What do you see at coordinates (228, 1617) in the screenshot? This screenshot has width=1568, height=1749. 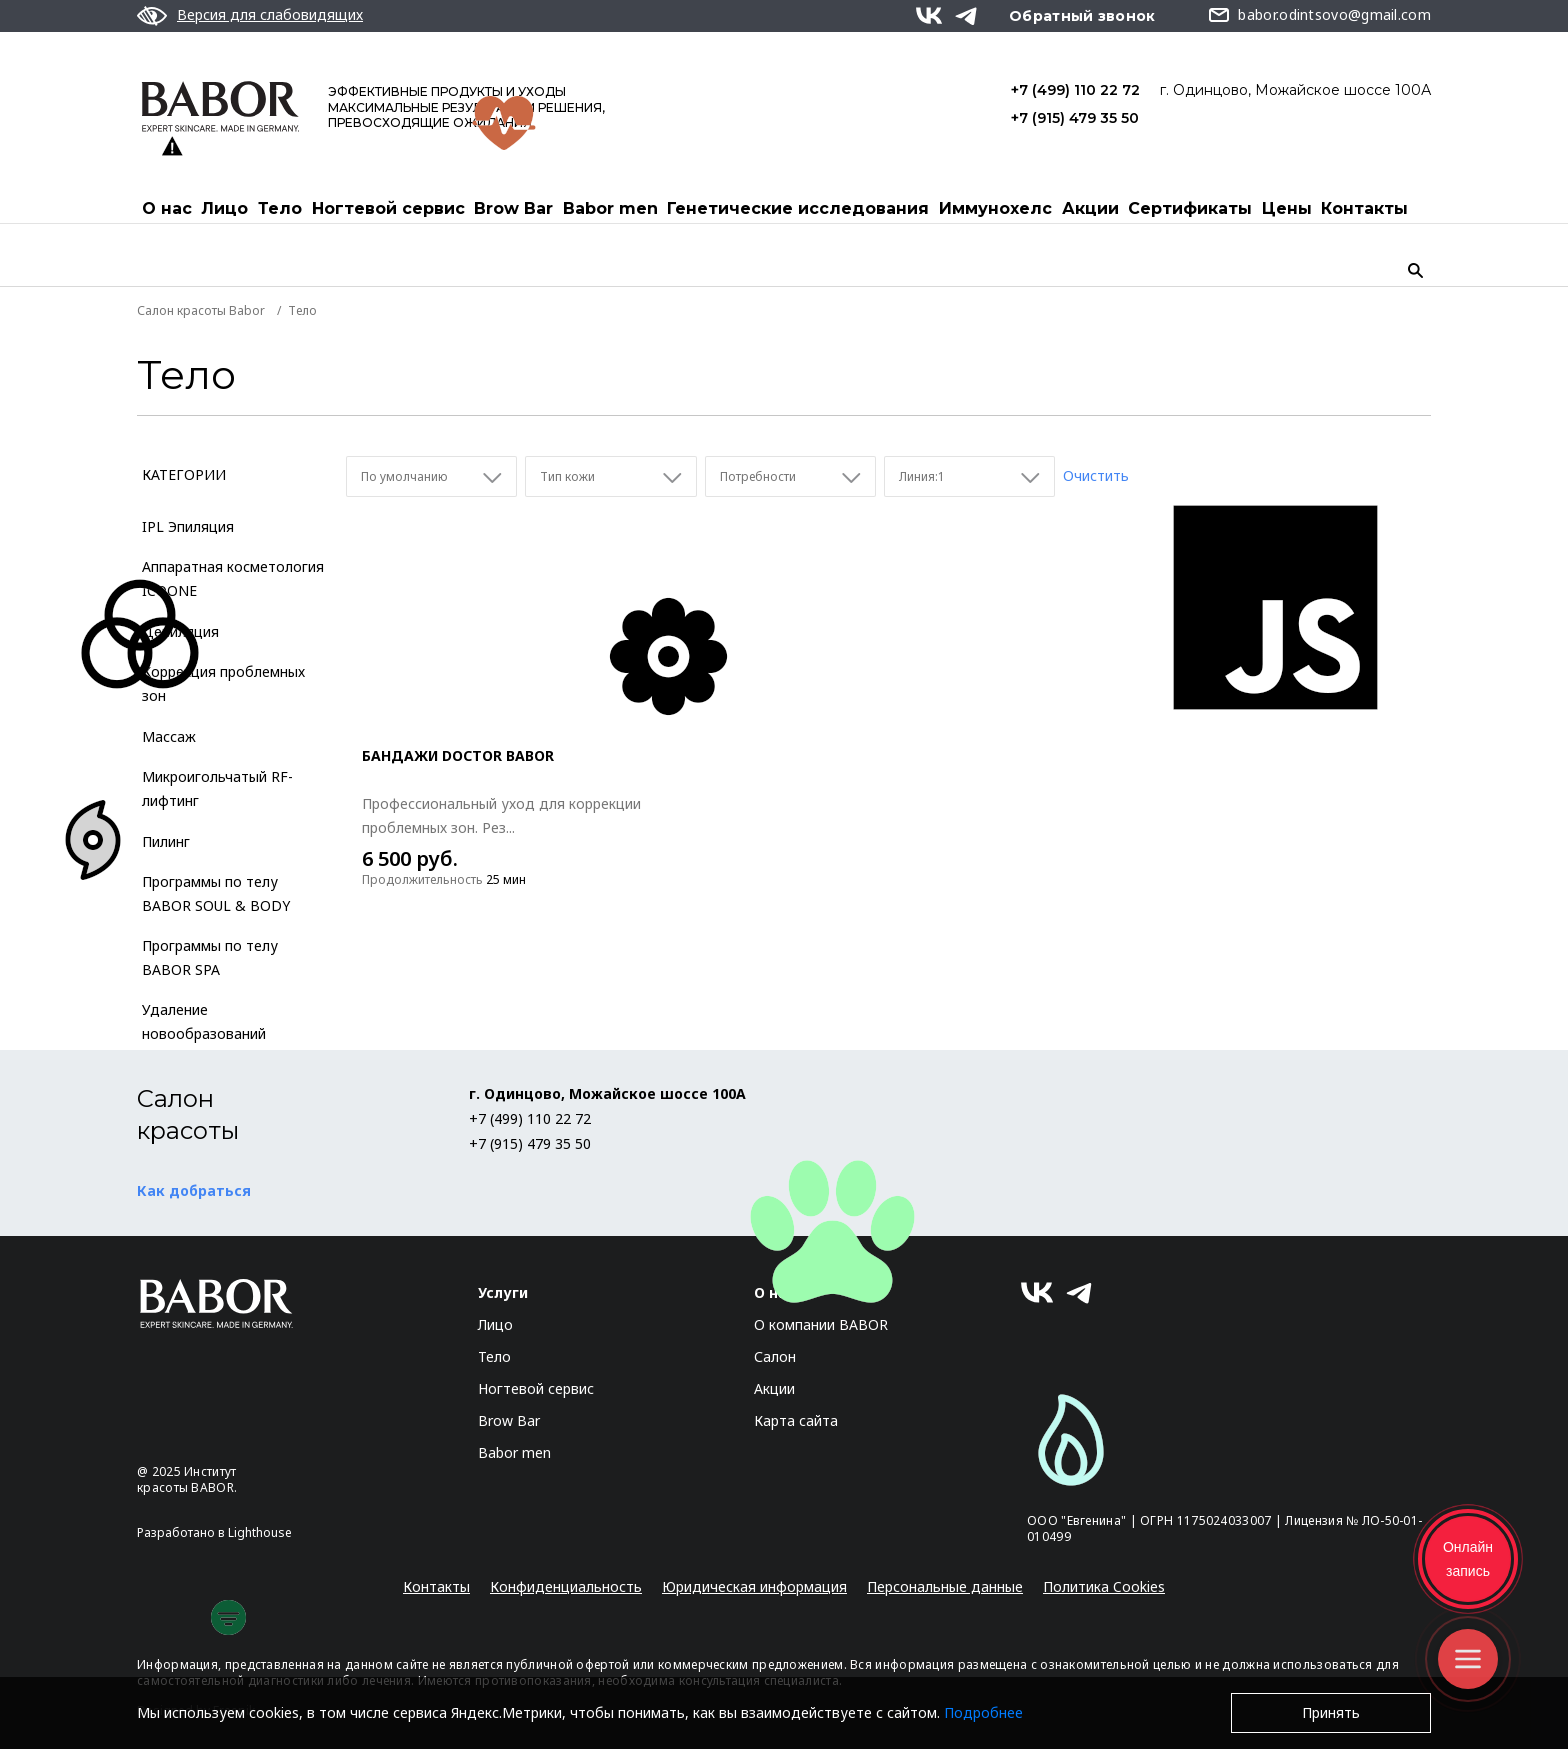 I see `filter or sort content` at bounding box center [228, 1617].